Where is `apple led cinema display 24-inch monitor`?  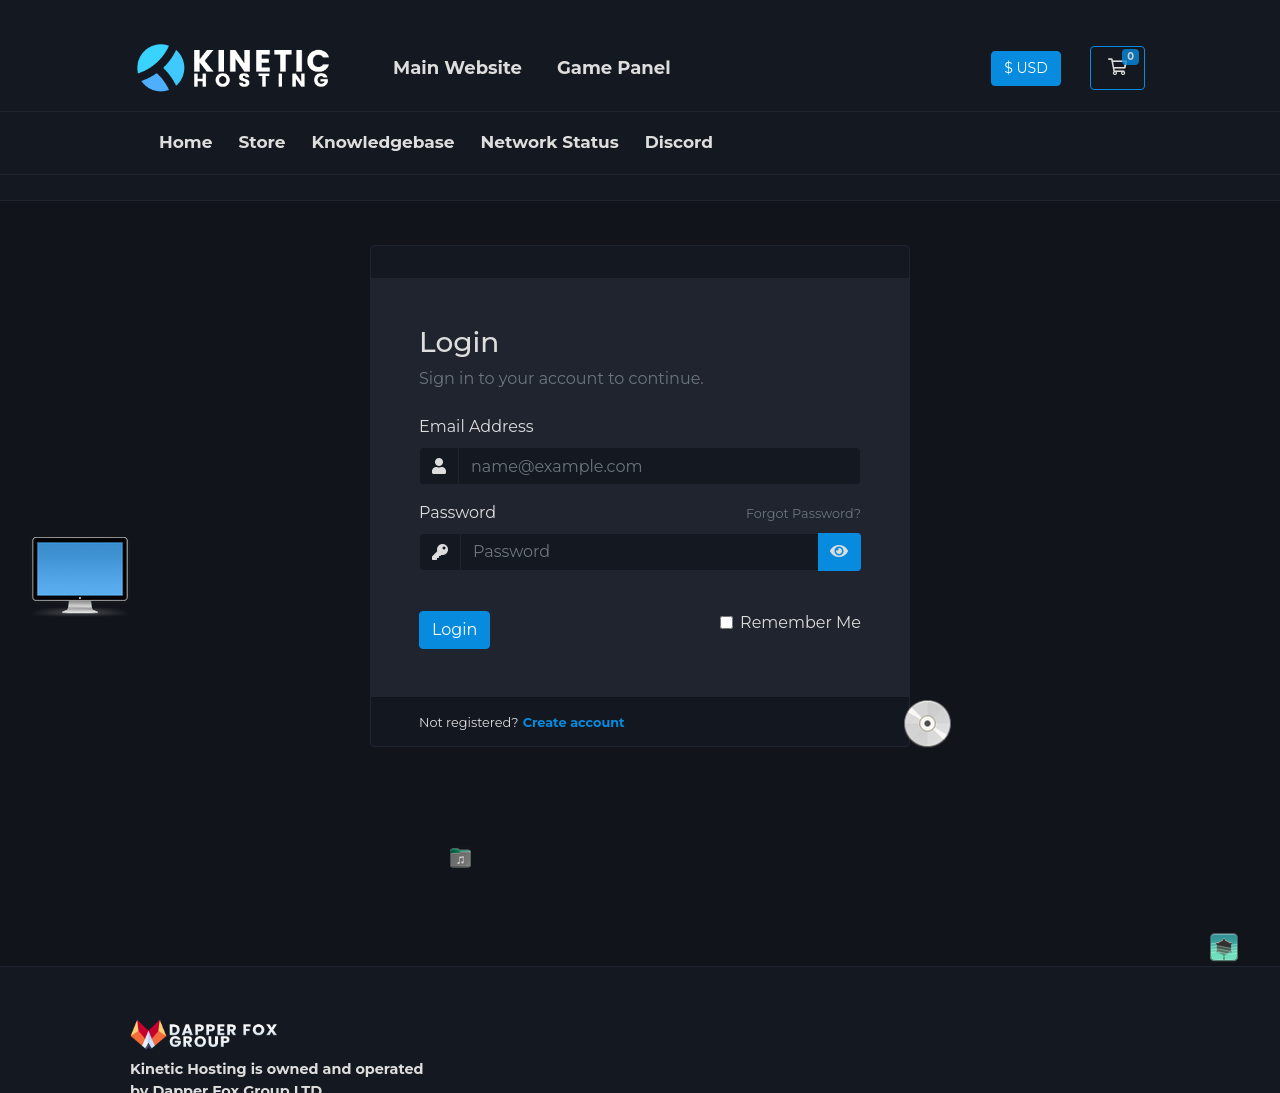 apple led cinema display 24-inch monitor is located at coordinates (80, 559).